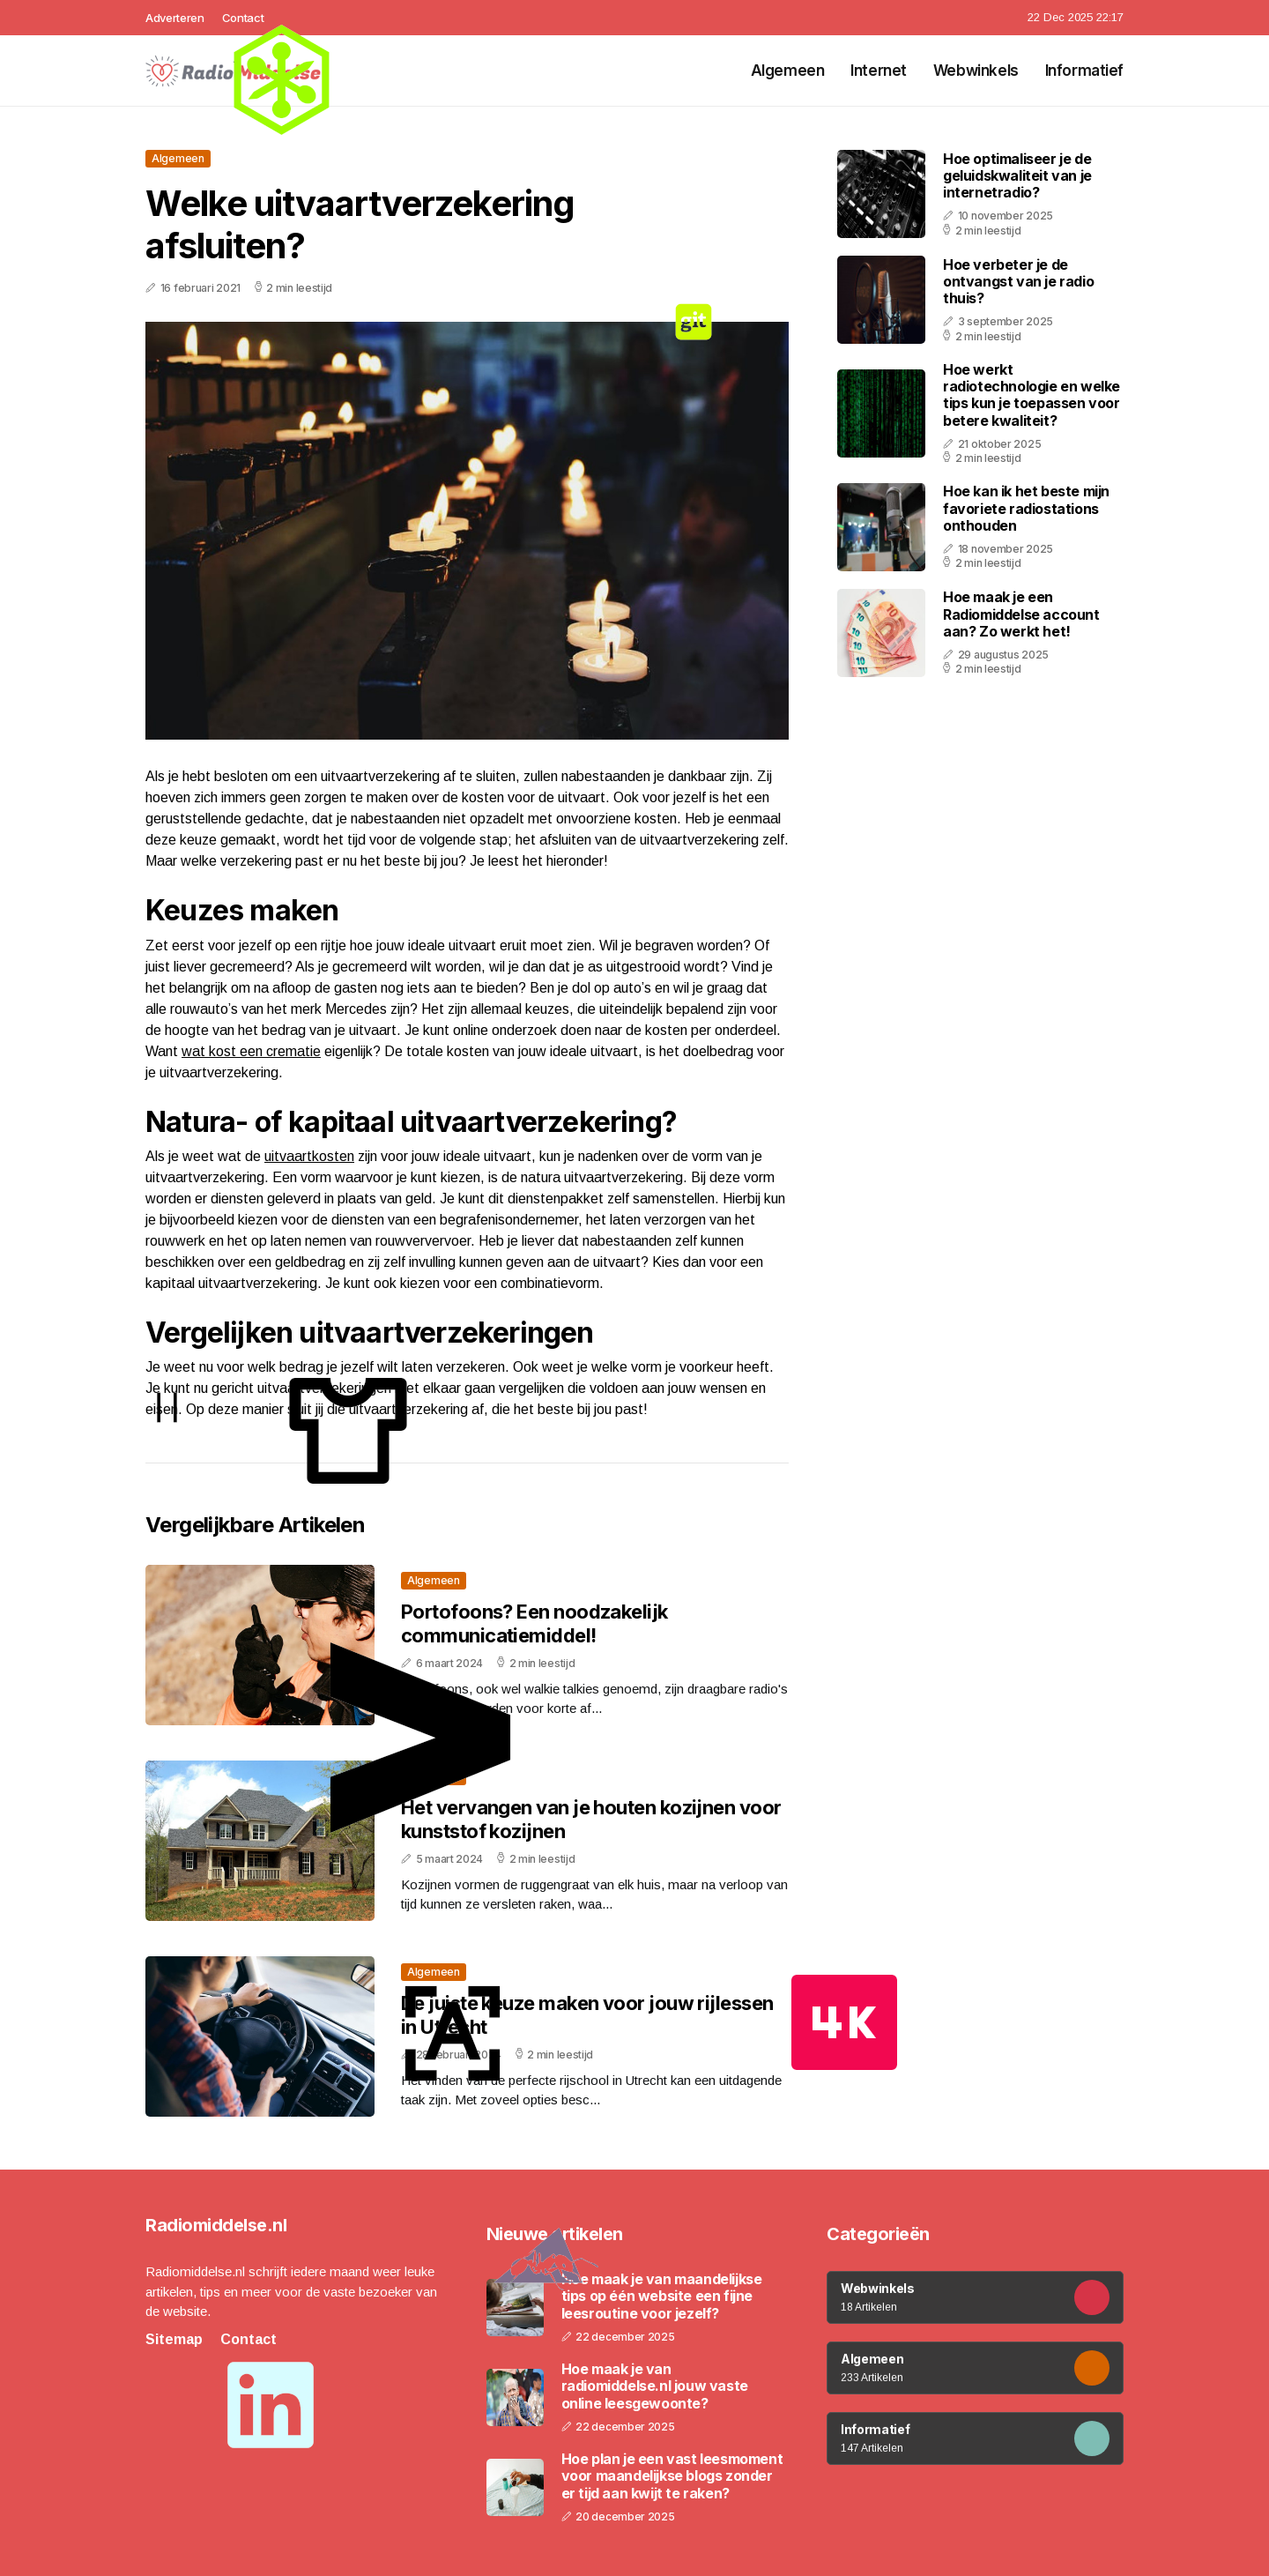 The width and height of the screenshot is (1269, 2576). I want to click on legacy games logo, so click(281, 79).